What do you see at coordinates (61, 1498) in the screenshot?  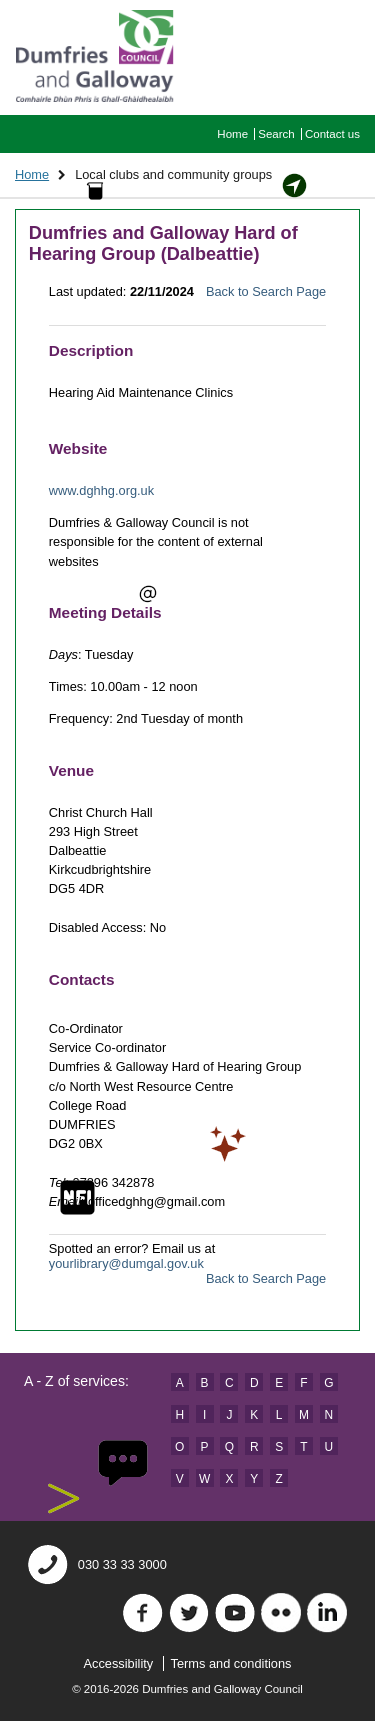 I see `navigate to the next item or page` at bounding box center [61, 1498].